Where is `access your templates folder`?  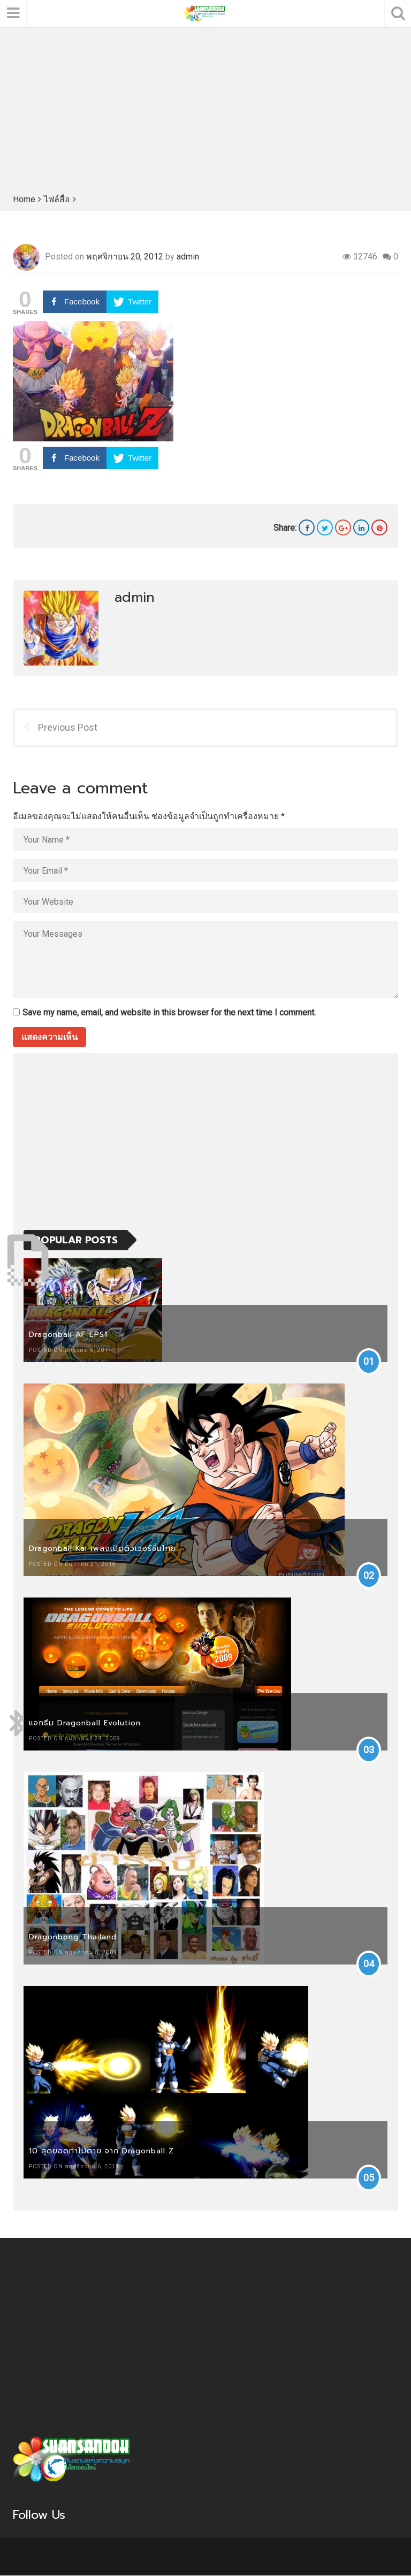 access your templates folder is located at coordinates (28, 1258).